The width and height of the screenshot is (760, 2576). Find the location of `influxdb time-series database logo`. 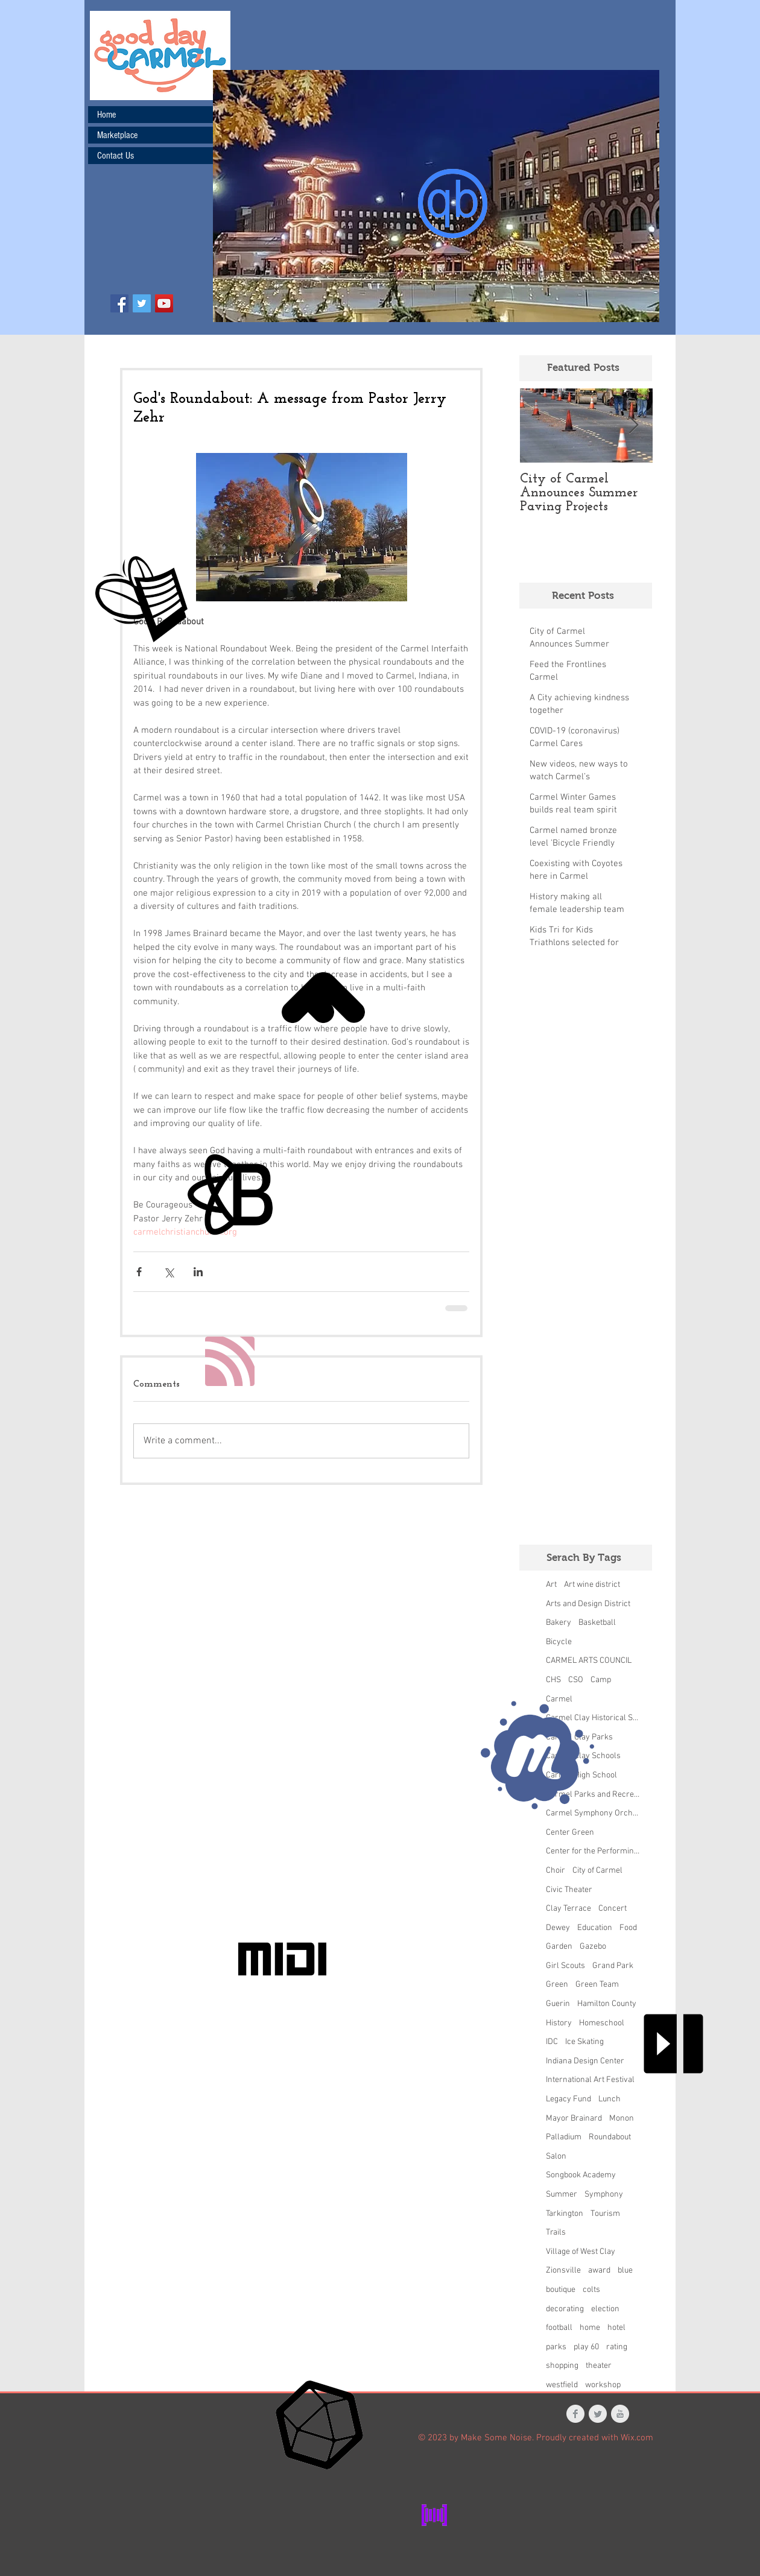

influxdb time-series database logo is located at coordinates (319, 2425).